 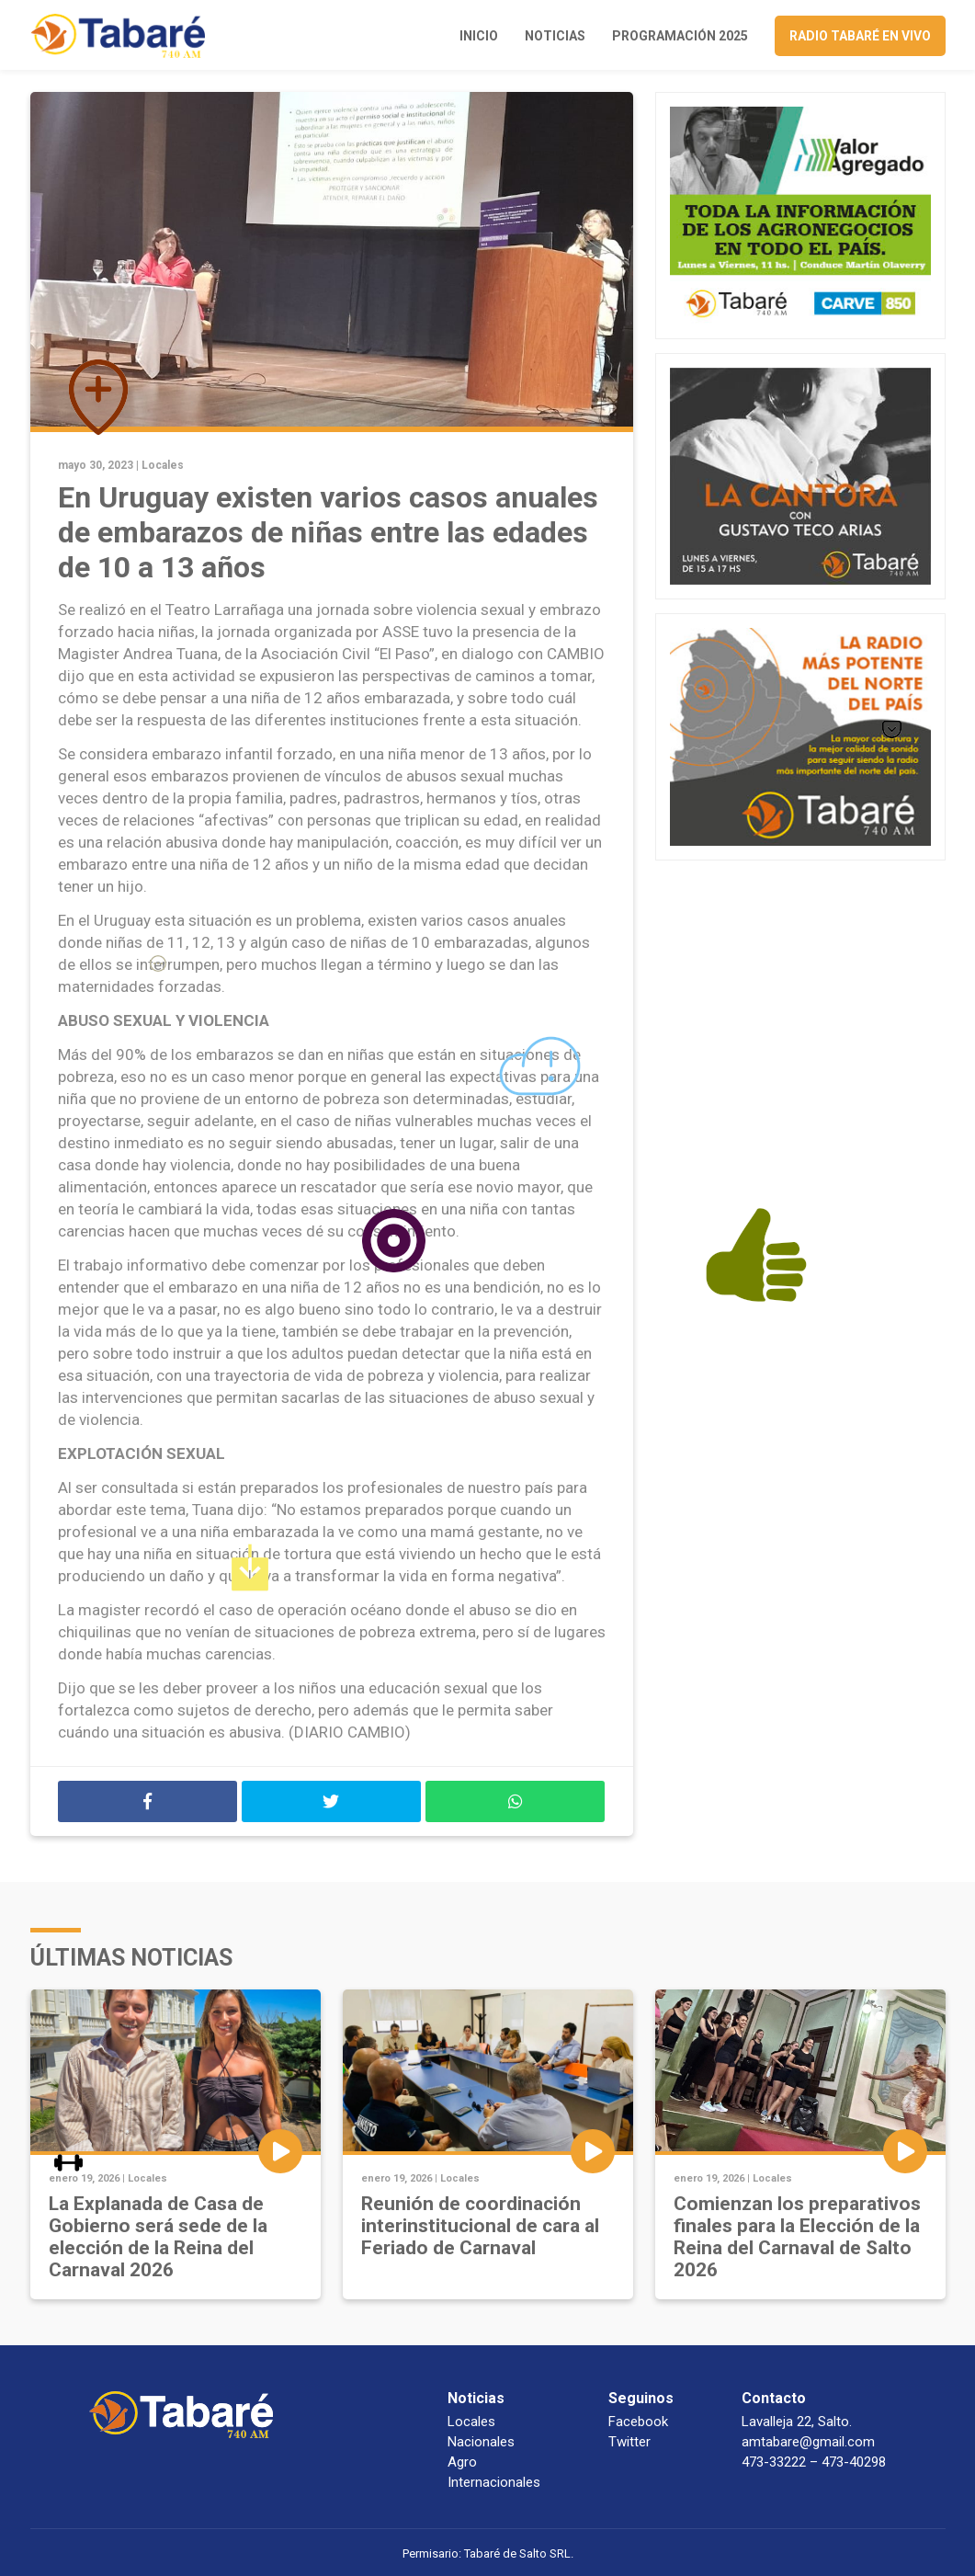 What do you see at coordinates (68, 2162) in the screenshot?
I see `access workout or fitness features` at bounding box center [68, 2162].